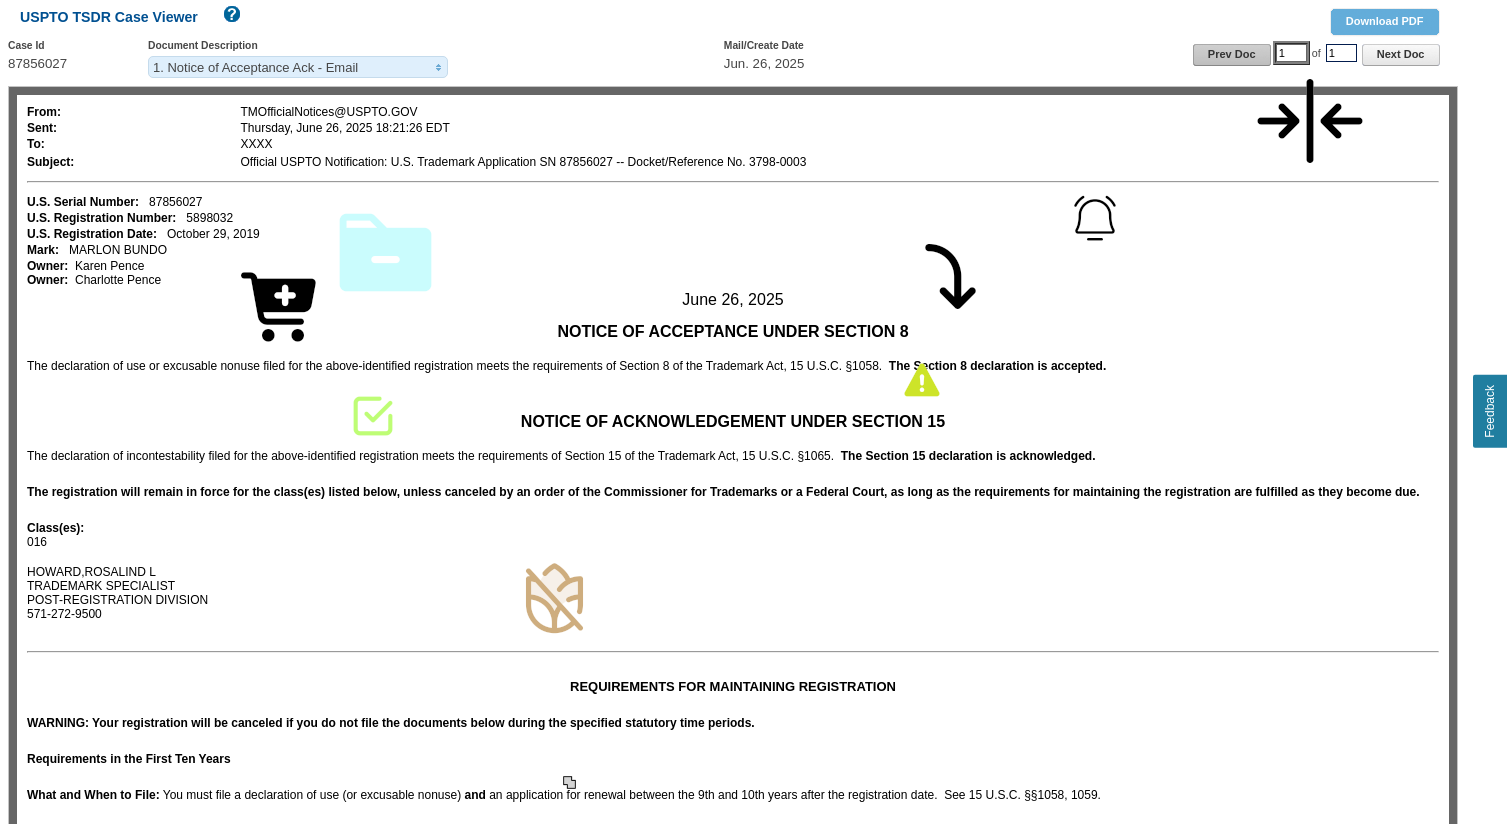 This screenshot has height=824, width=1507. What do you see at coordinates (283, 308) in the screenshot?
I see `add item to shopping cart` at bounding box center [283, 308].